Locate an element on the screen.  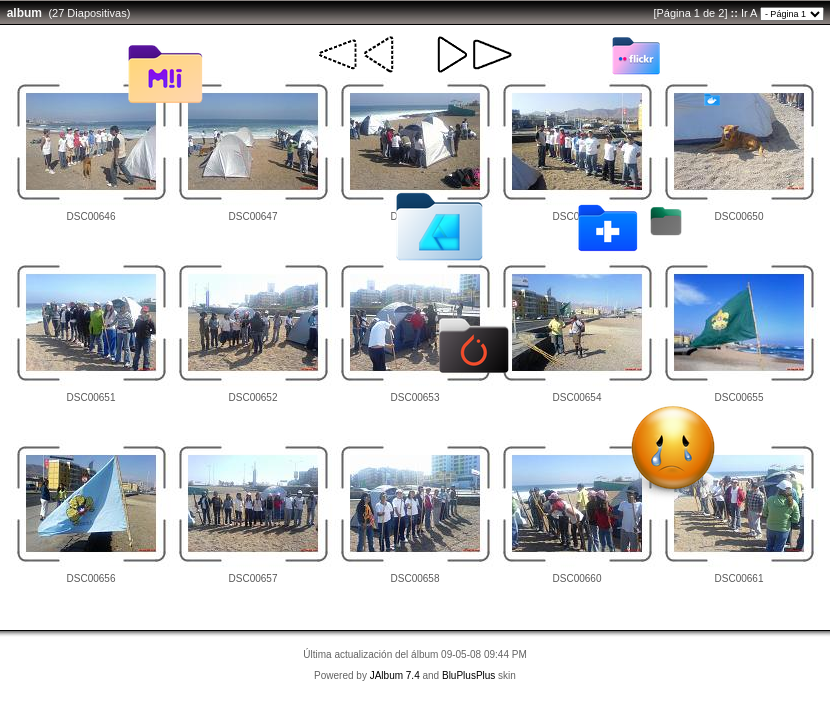
indicates sadness or disappointment in a reaction is located at coordinates (673, 451).